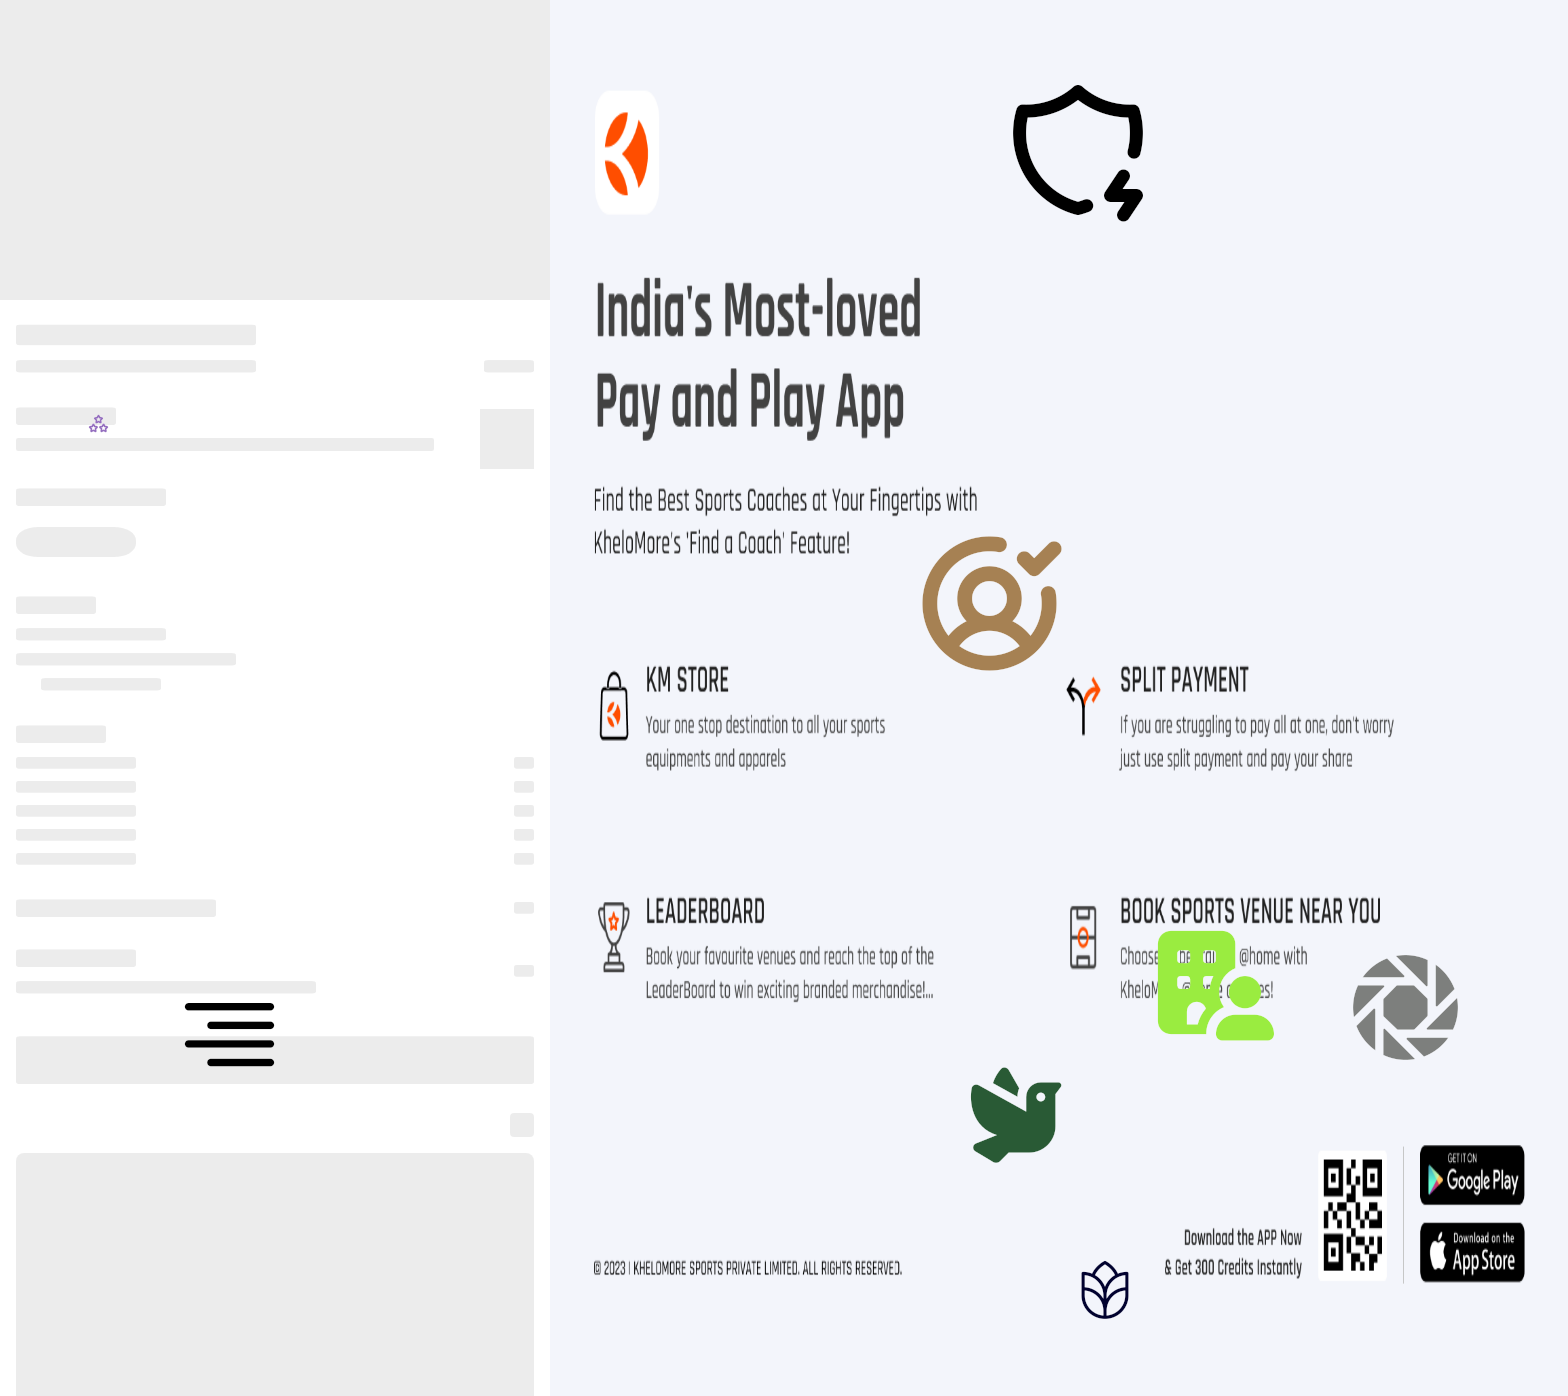  What do you see at coordinates (1105, 1291) in the screenshot?
I see `filter by grain or wheat products` at bounding box center [1105, 1291].